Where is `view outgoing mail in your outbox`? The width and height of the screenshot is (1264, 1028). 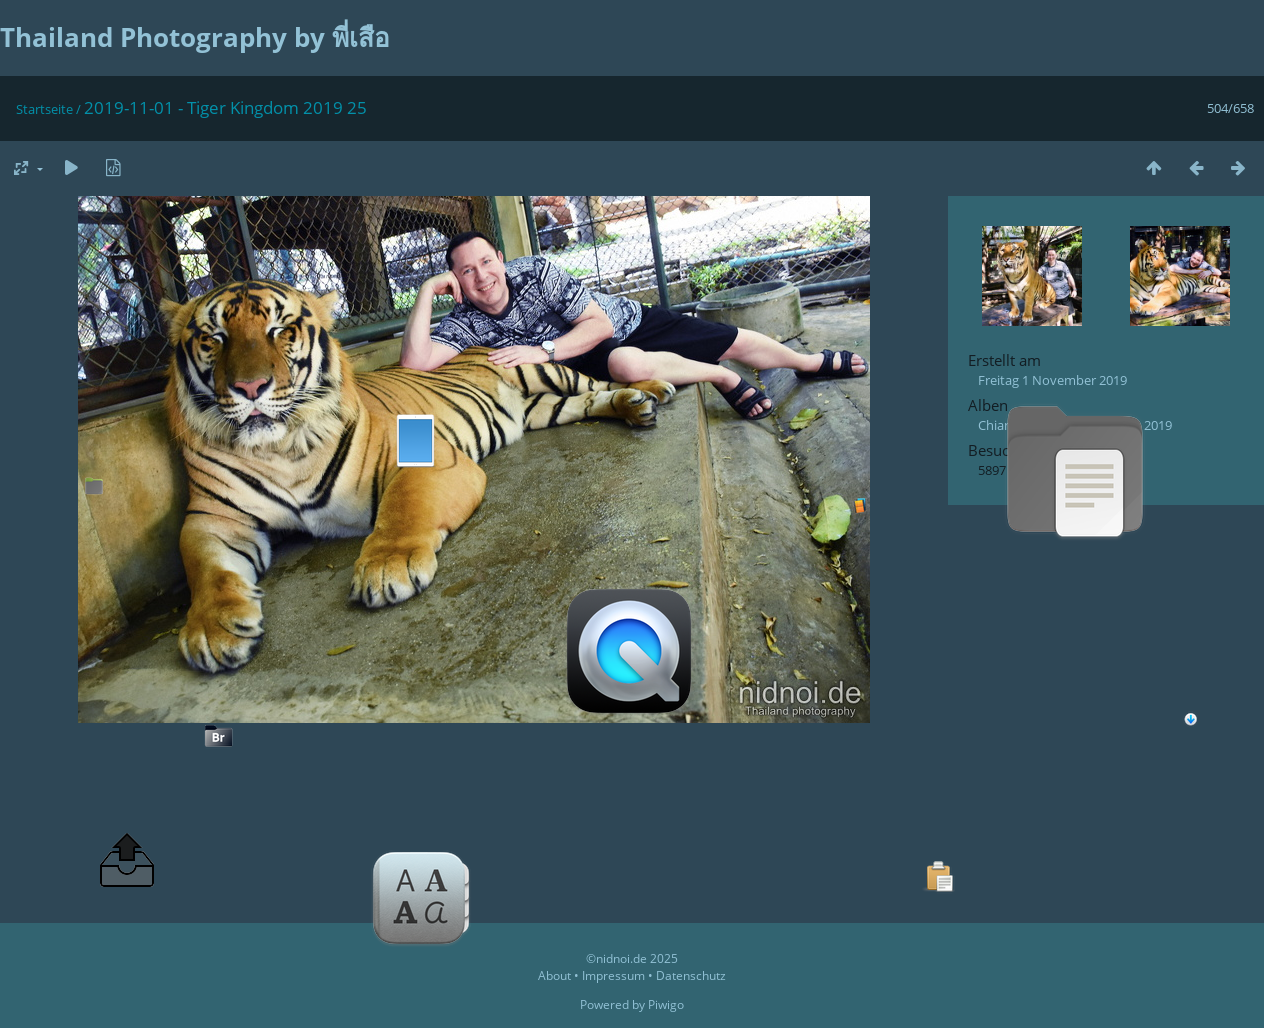 view outgoing mail in your outbox is located at coordinates (127, 863).